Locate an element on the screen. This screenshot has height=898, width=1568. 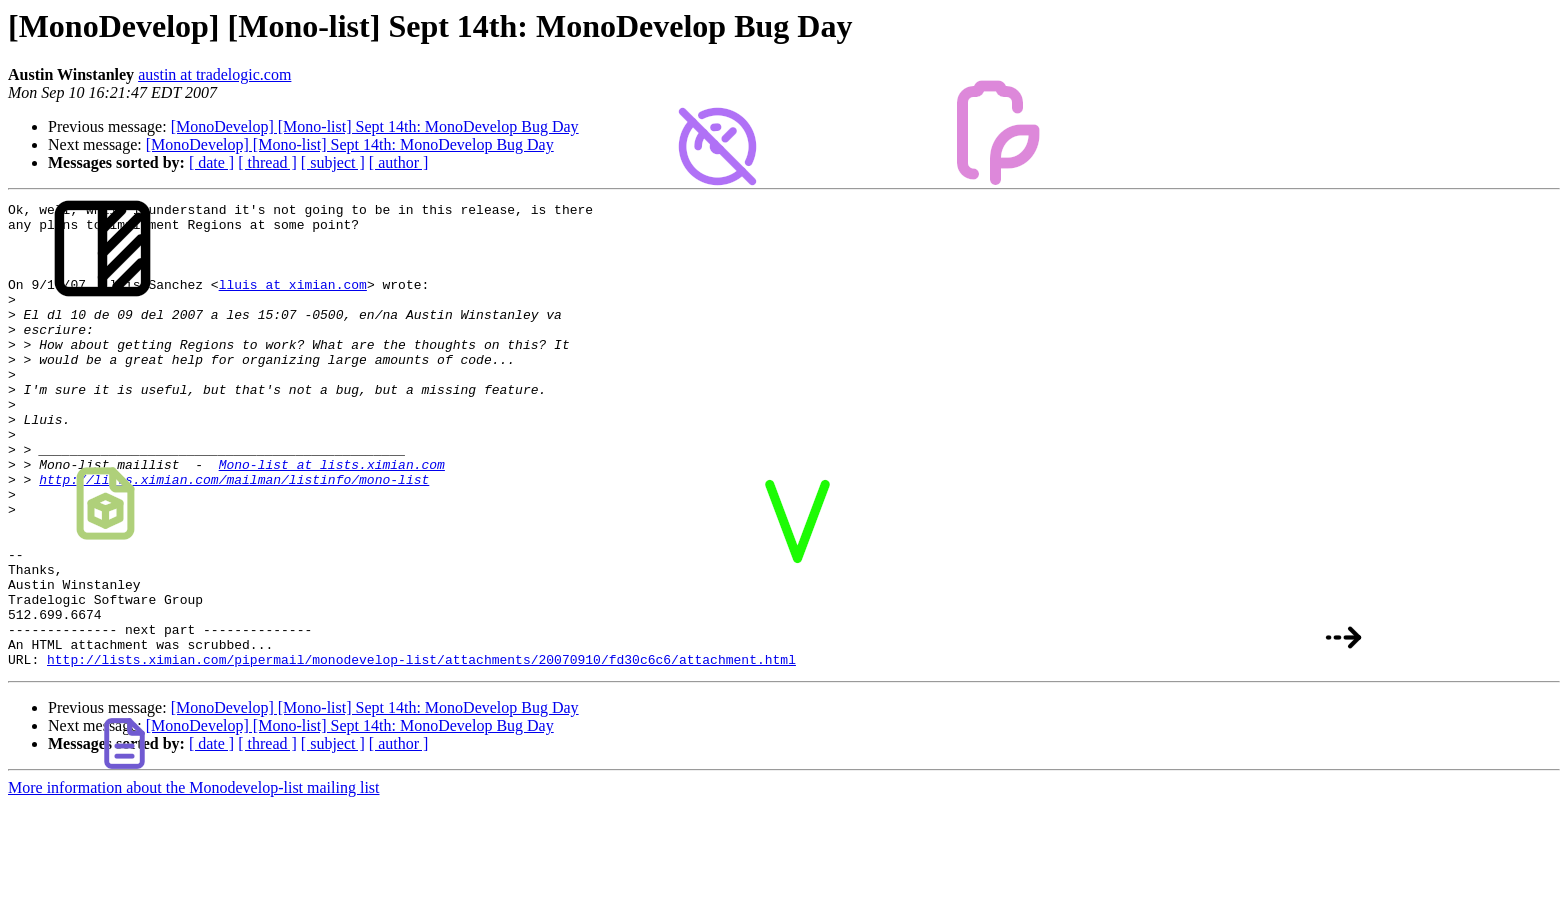
performance monitoring disabled is located at coordinates (717, 146).